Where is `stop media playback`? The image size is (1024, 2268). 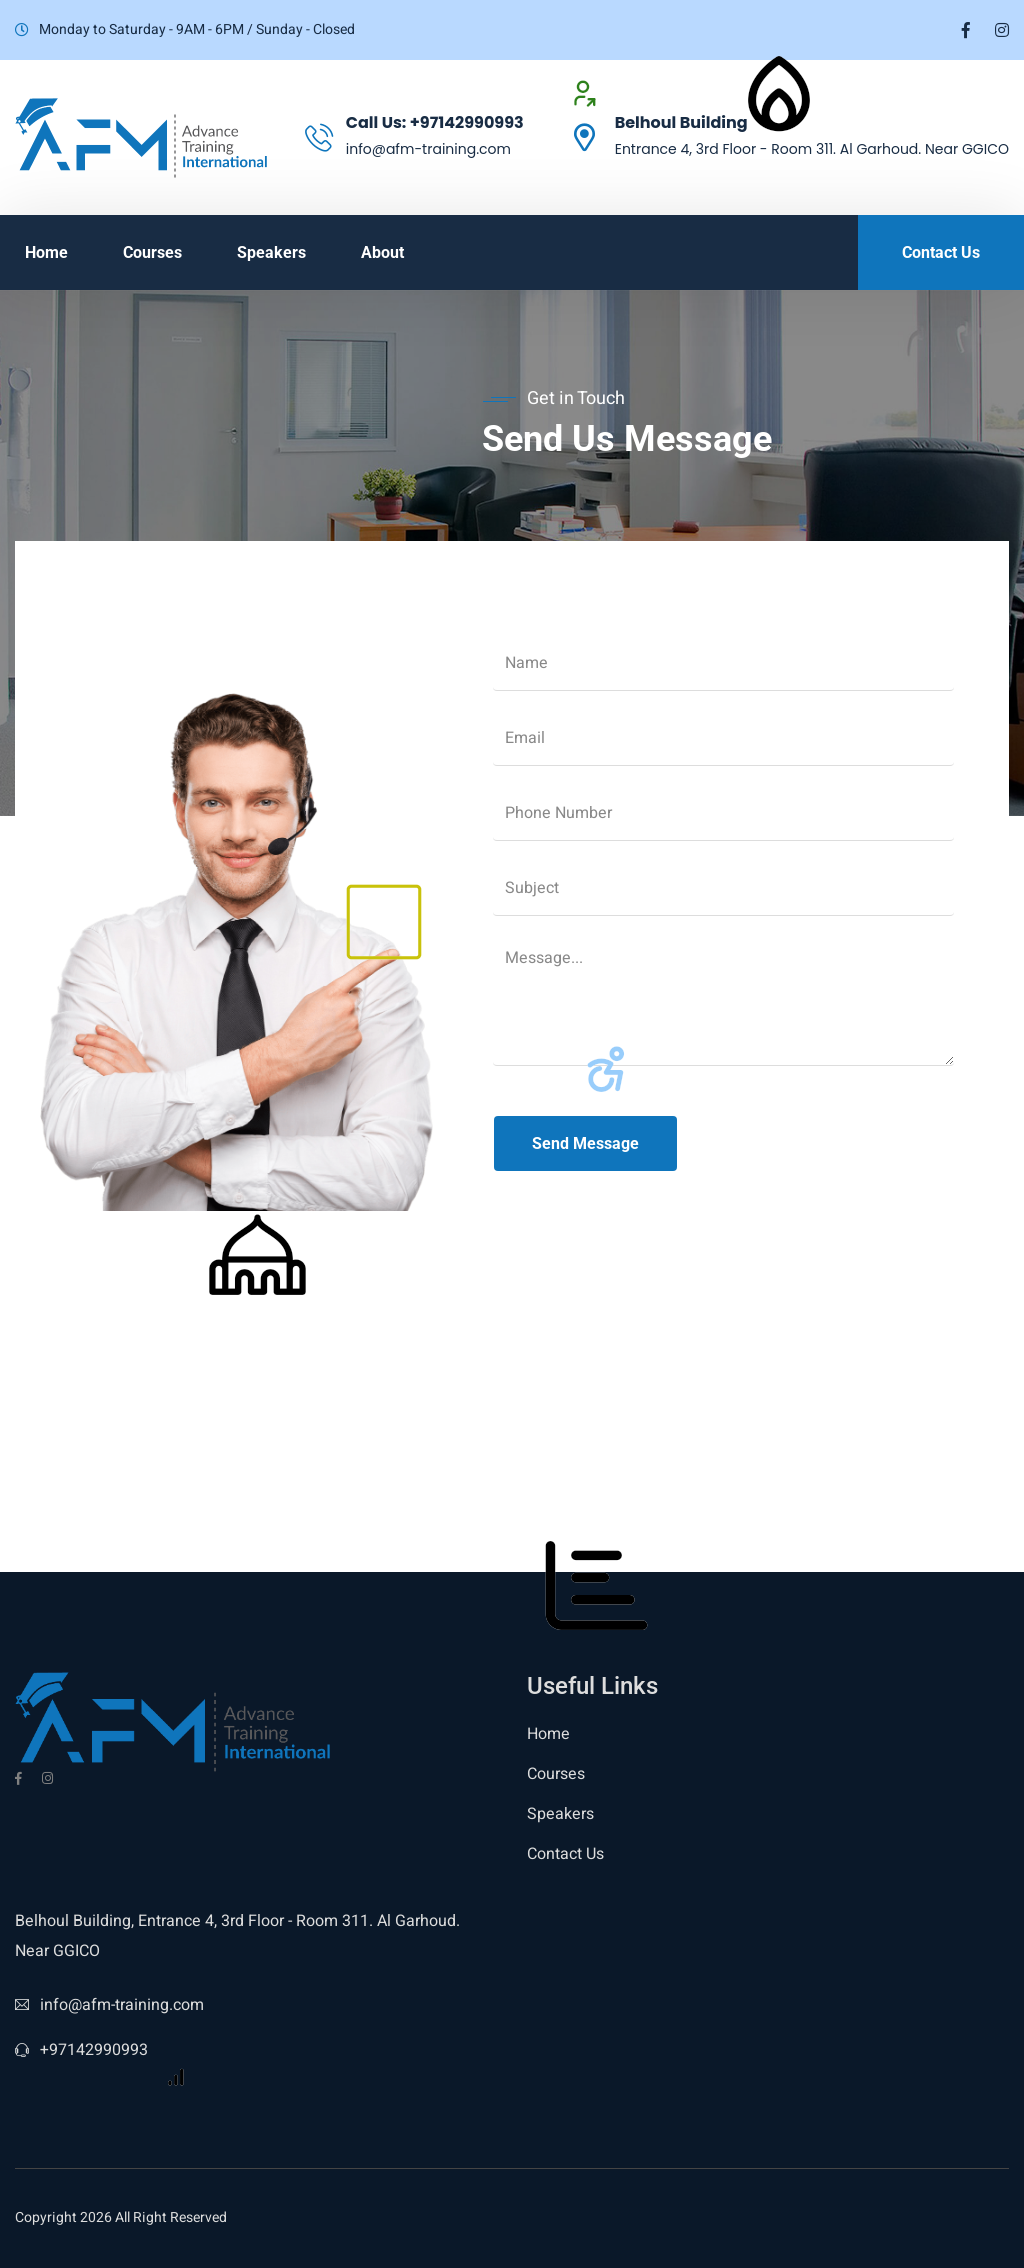
stop media playback is located at coordinates (384, 922).